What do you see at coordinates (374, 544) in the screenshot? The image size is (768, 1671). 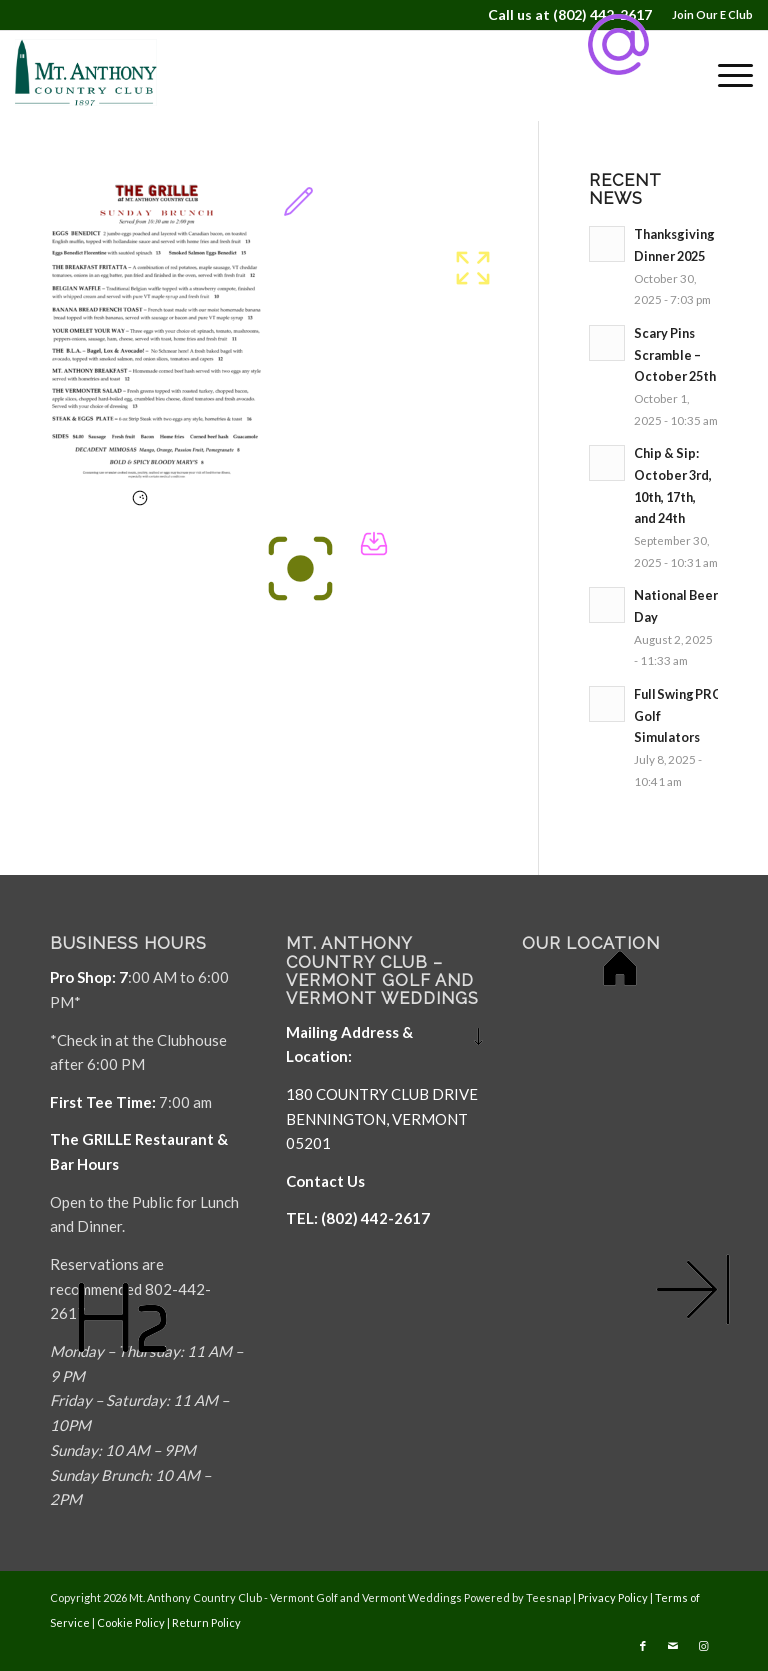 I see `download message to inbox` at bounding box center [374, 544].